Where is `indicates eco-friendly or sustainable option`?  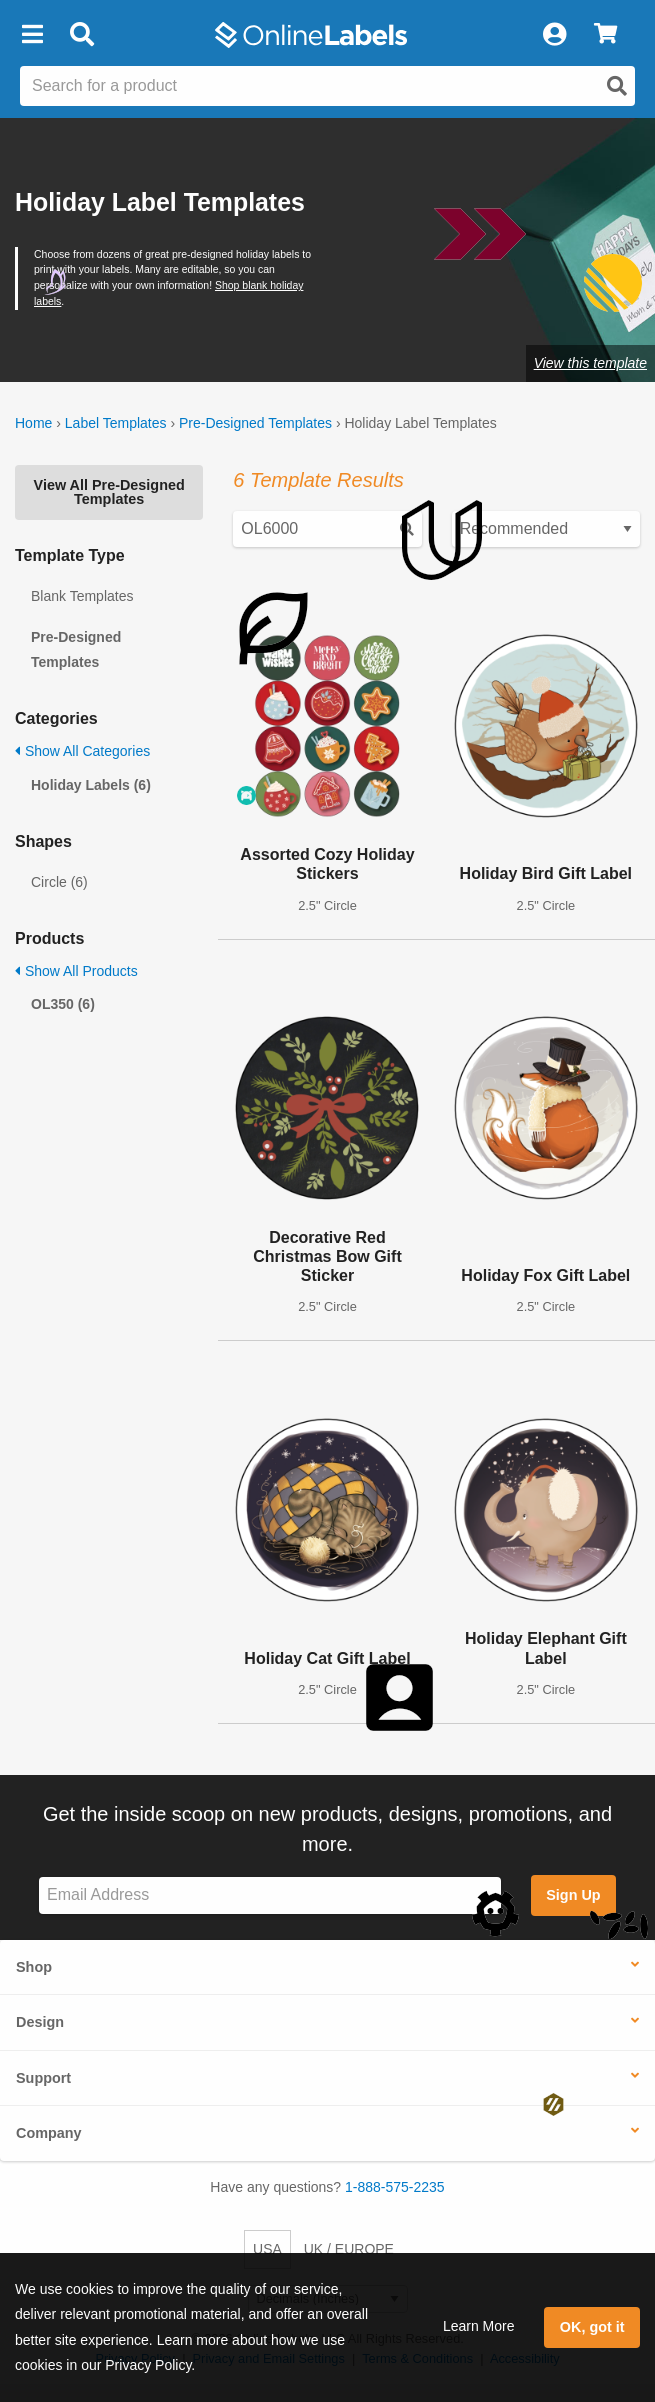 indicates eco-friendly or sustainable option is located at coordinates (273, 626).